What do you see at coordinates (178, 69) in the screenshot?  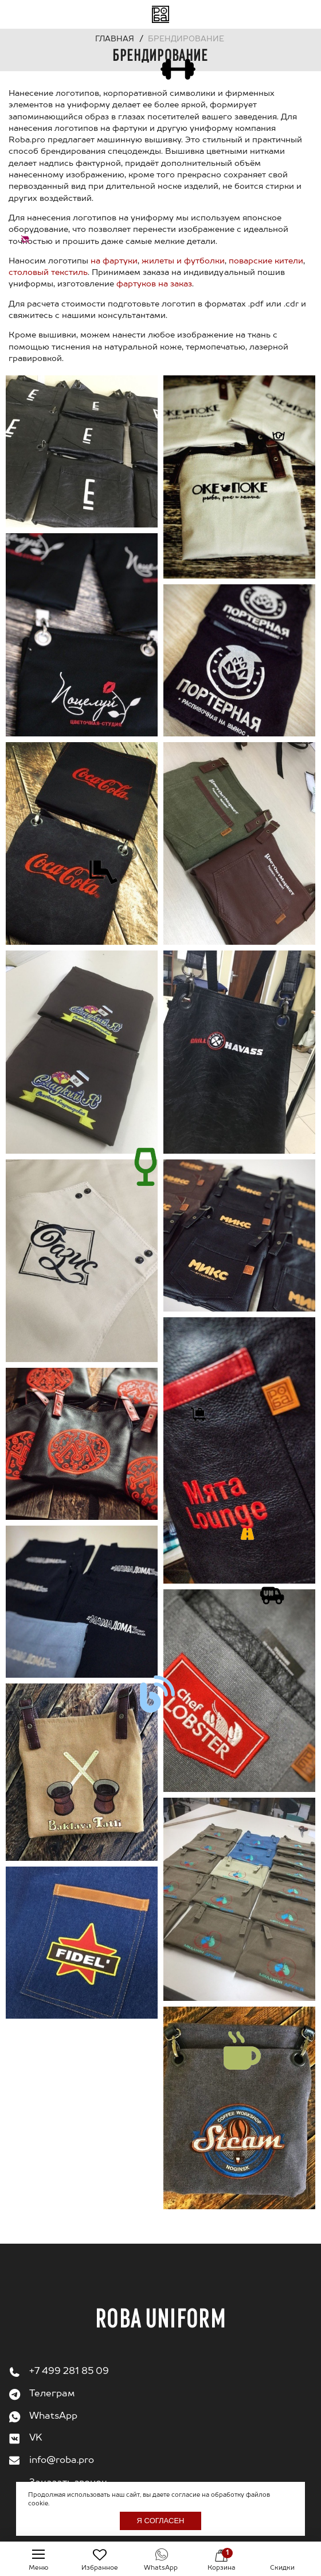 I see `access fitness or workout features` at bounding box center [178, 69].